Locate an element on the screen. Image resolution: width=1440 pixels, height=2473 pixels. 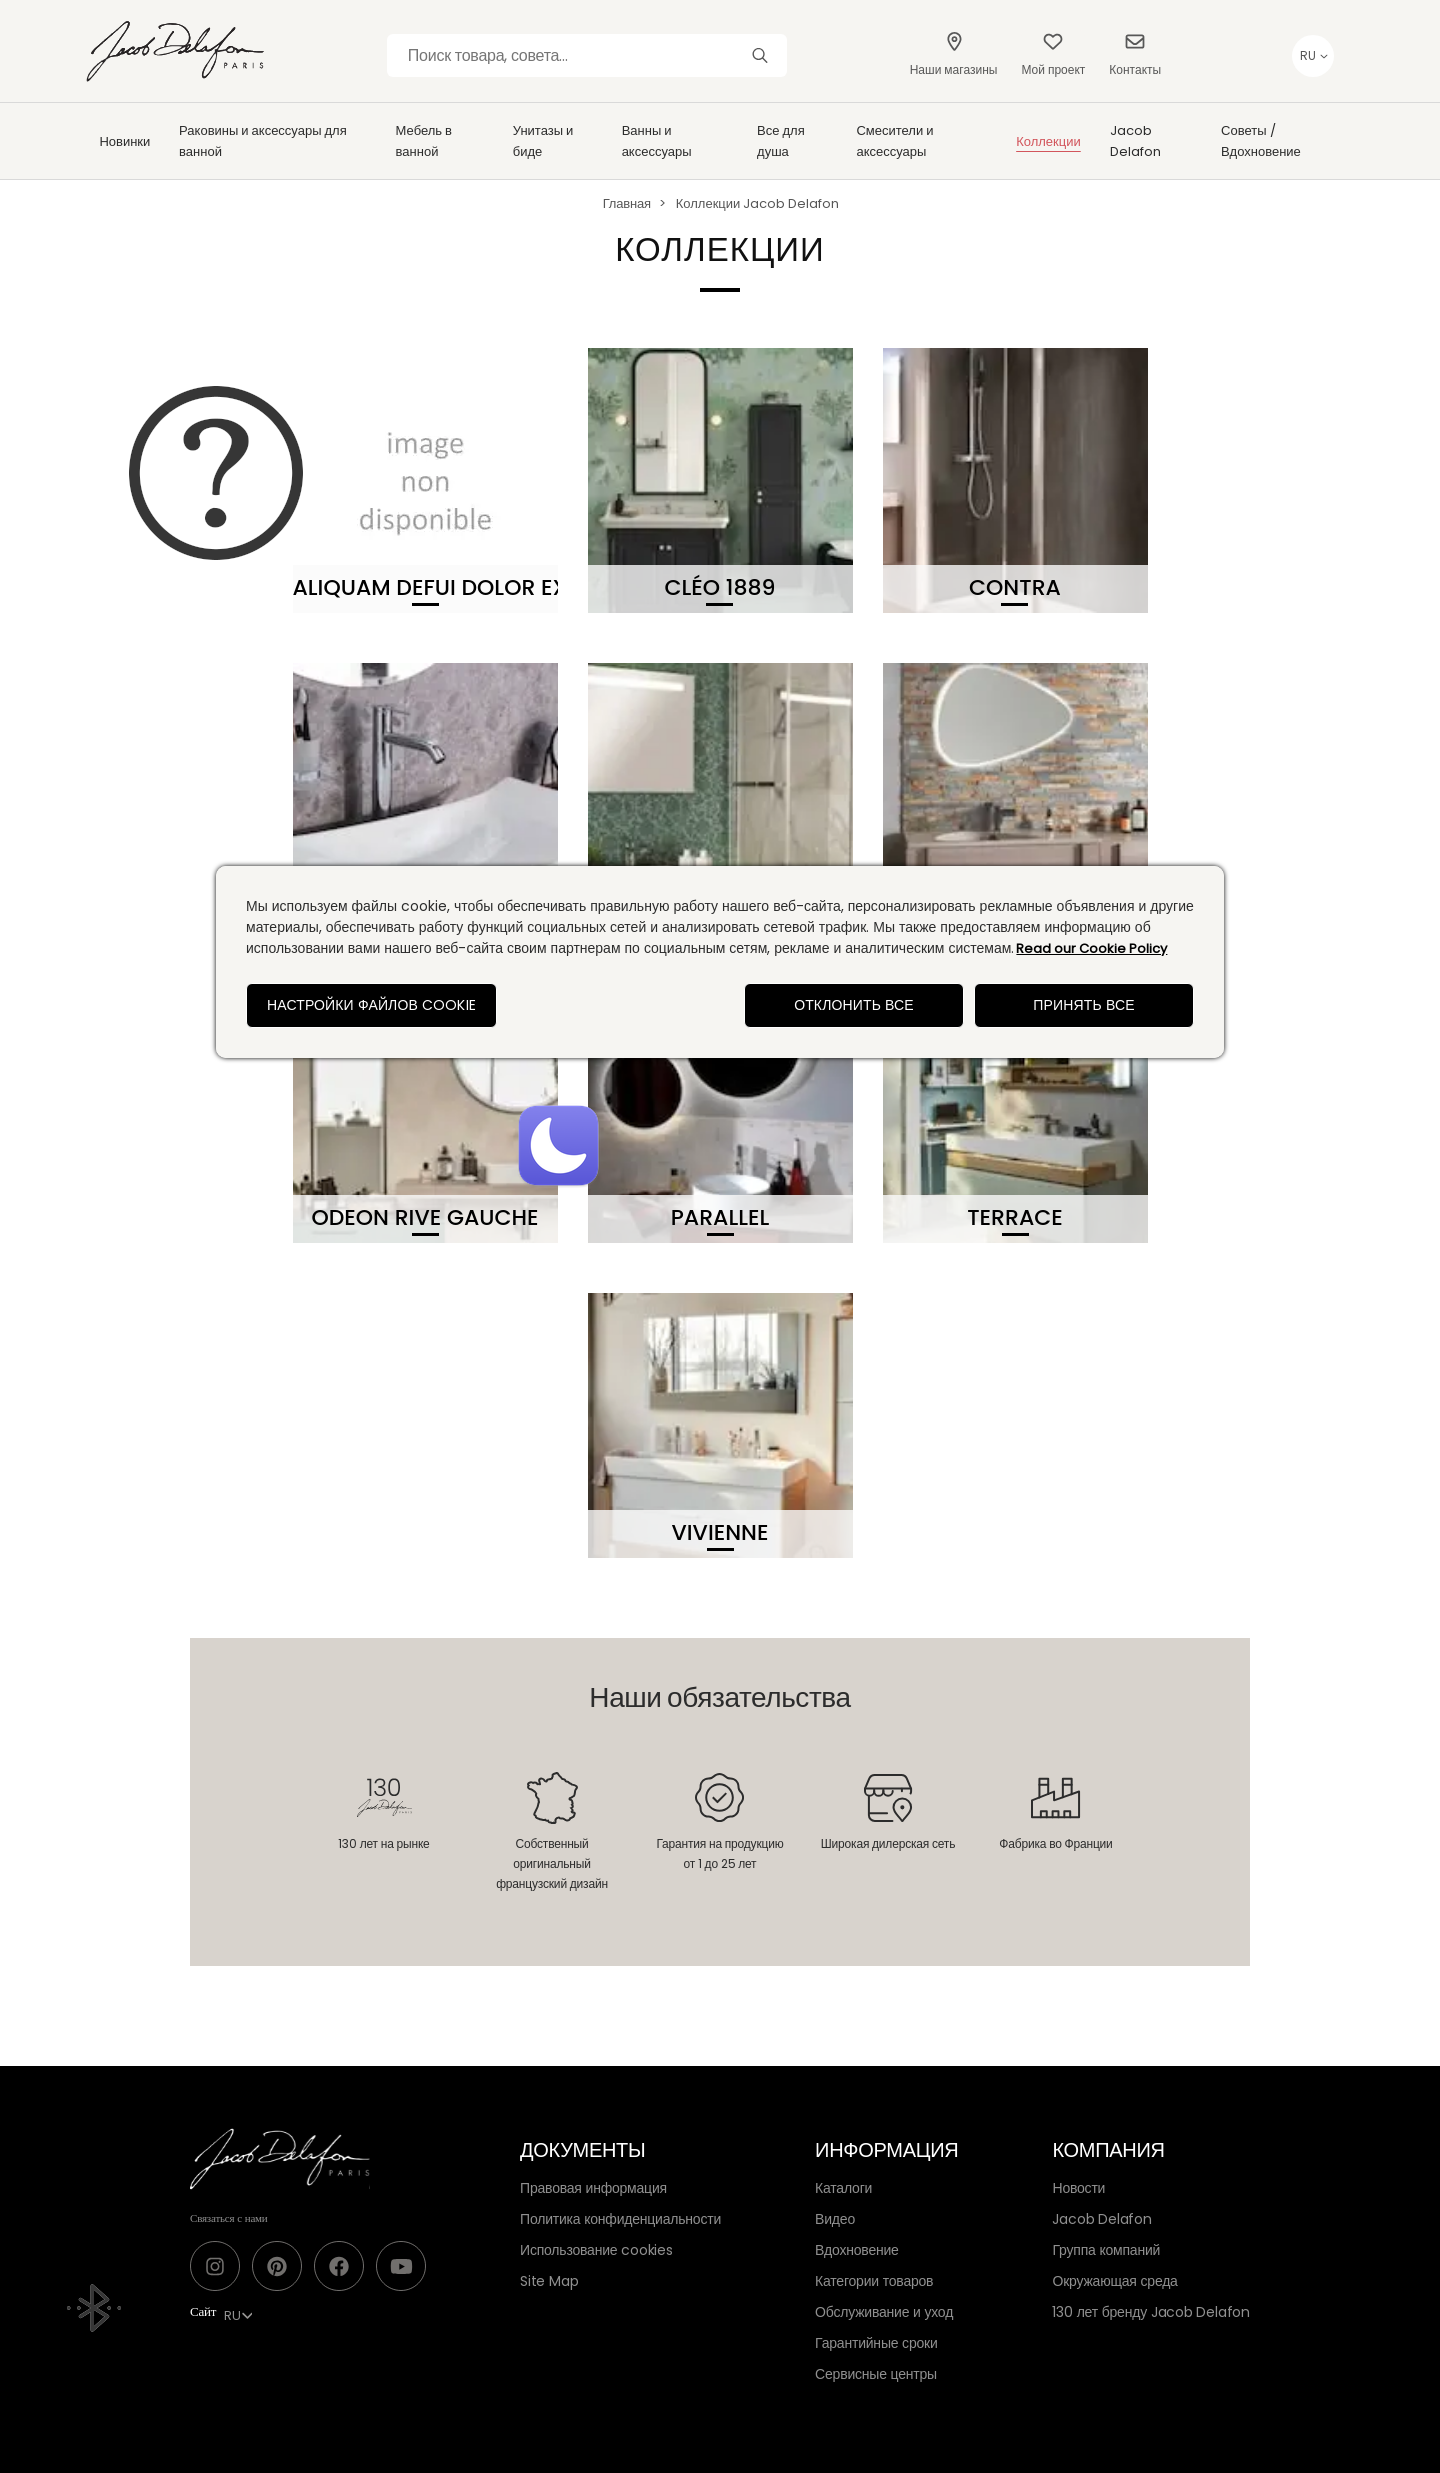
access help or support documentation is located at coordinates (216, 473).